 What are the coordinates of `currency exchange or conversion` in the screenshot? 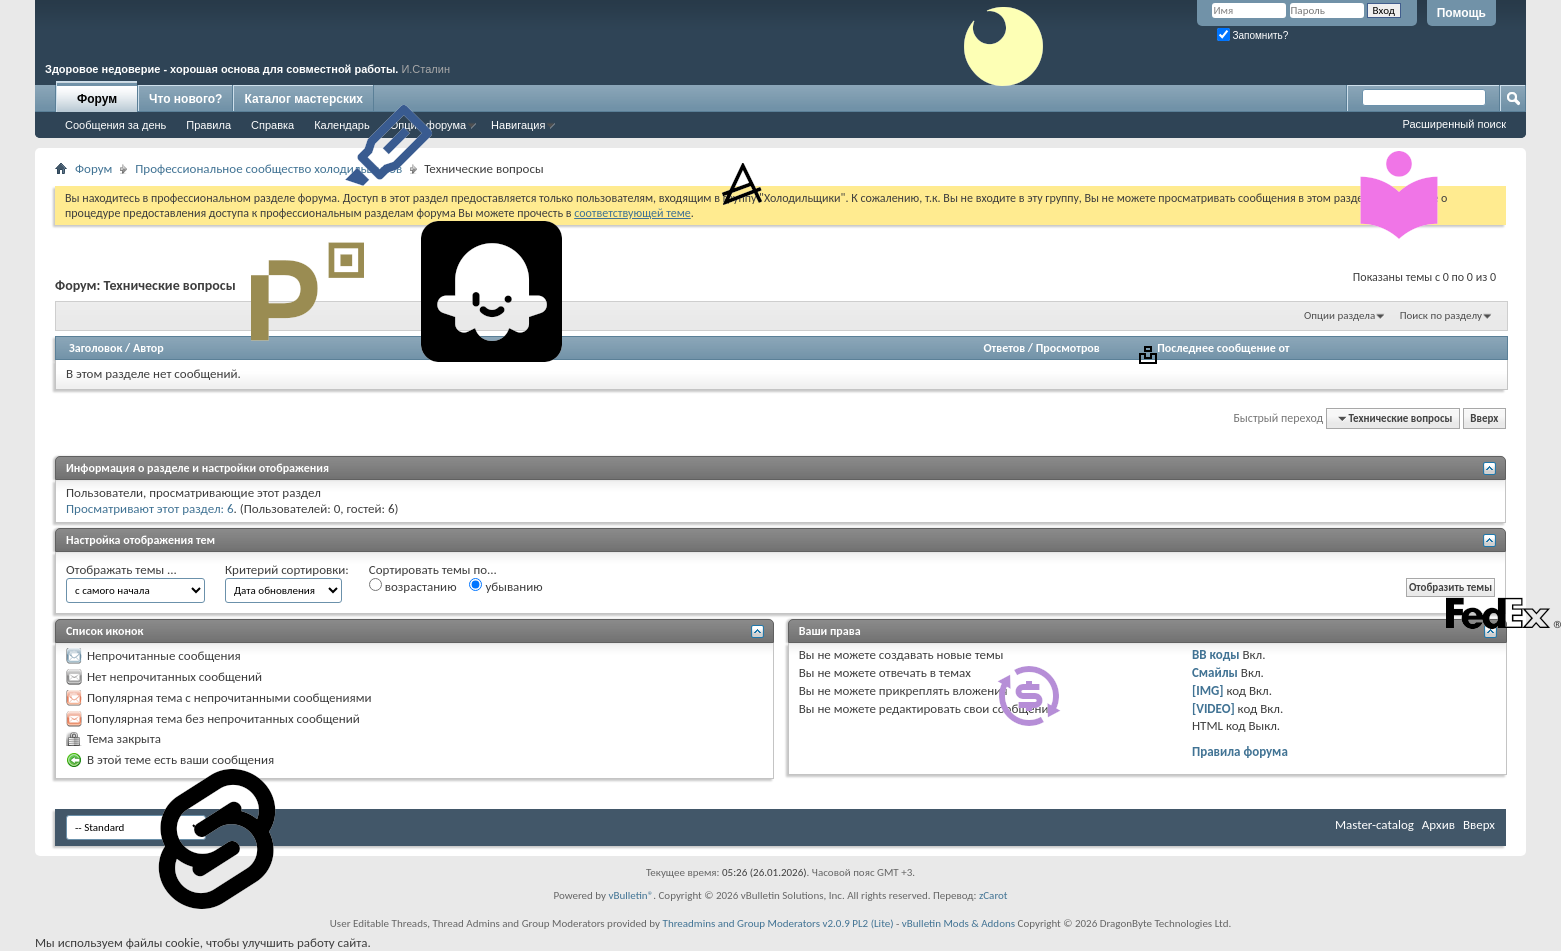 It's located at (1029, 696).